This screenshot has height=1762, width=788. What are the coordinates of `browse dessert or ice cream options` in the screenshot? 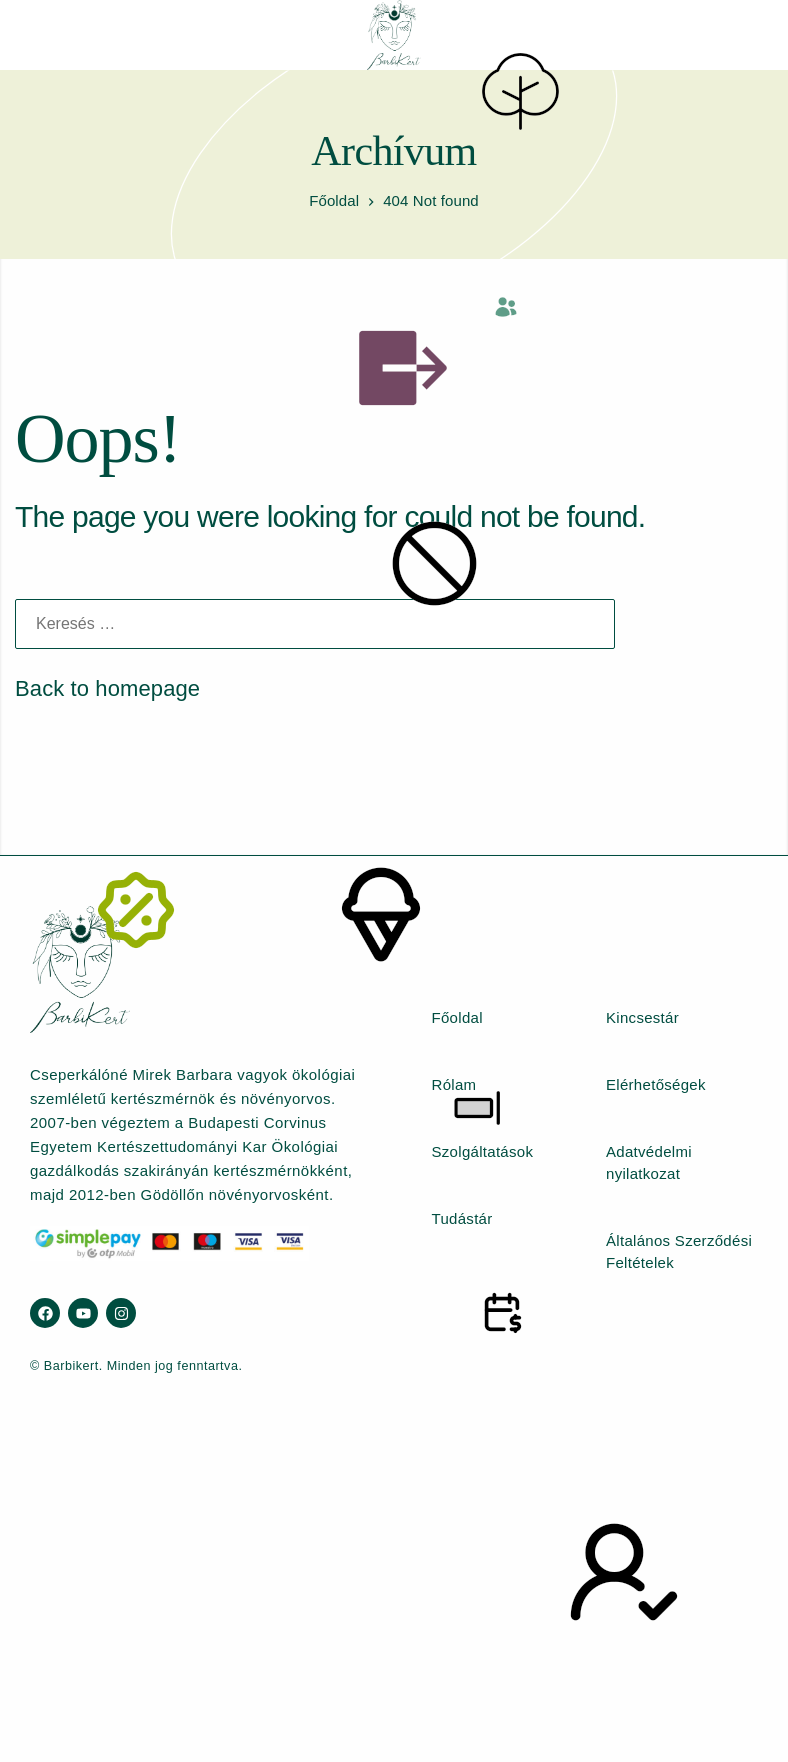 It's located at (381, 913).